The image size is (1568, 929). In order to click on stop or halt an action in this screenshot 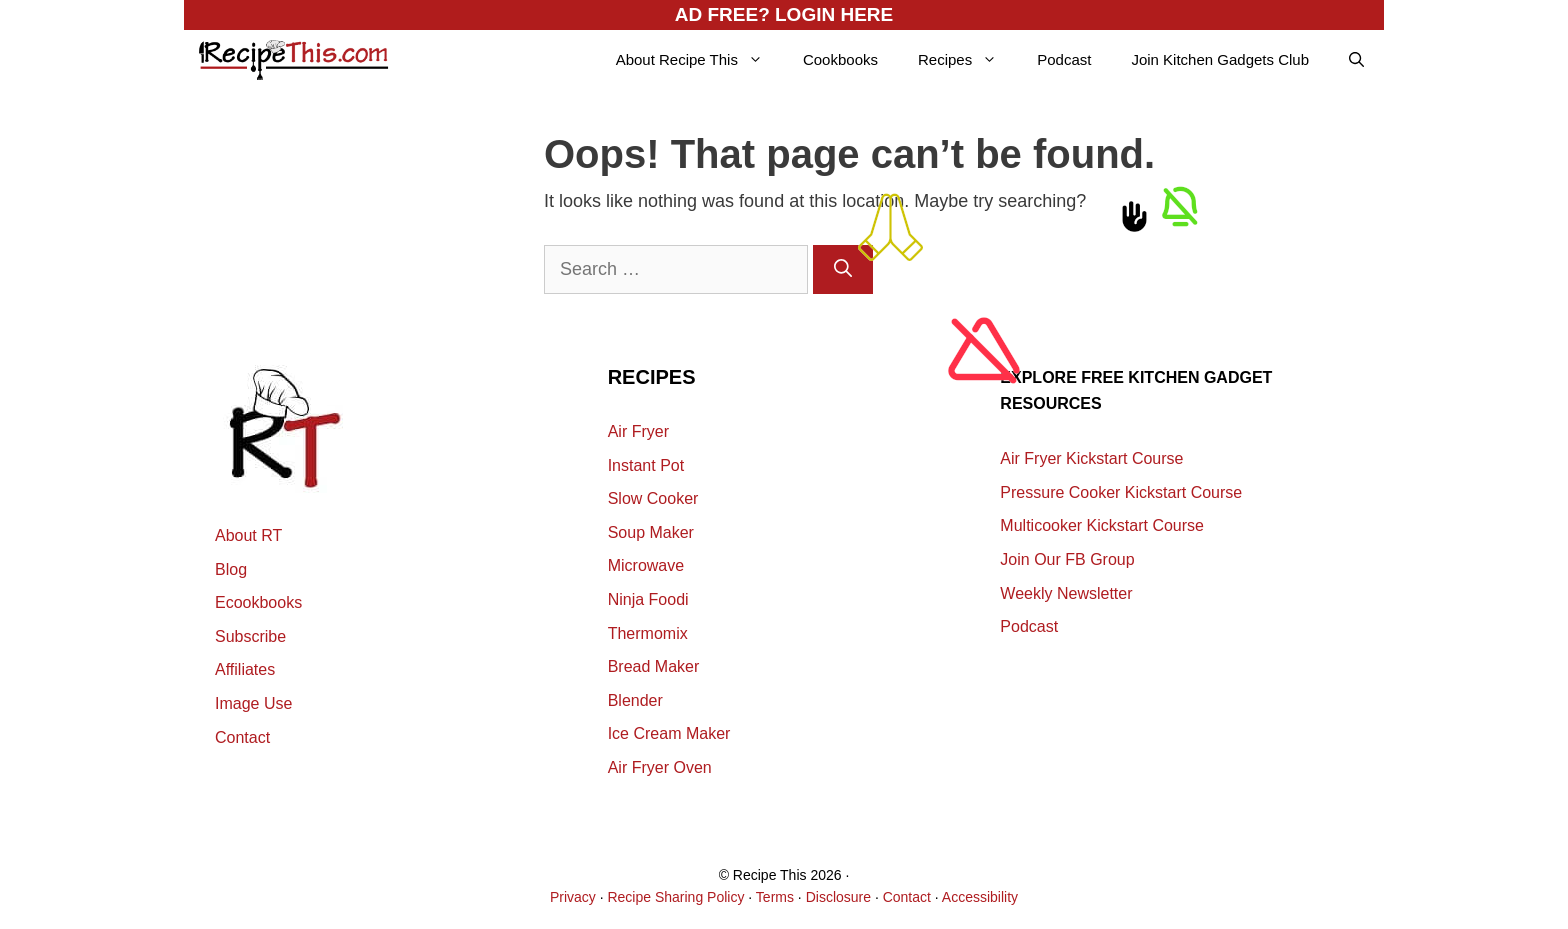, I will do `click(1134, 216)`.